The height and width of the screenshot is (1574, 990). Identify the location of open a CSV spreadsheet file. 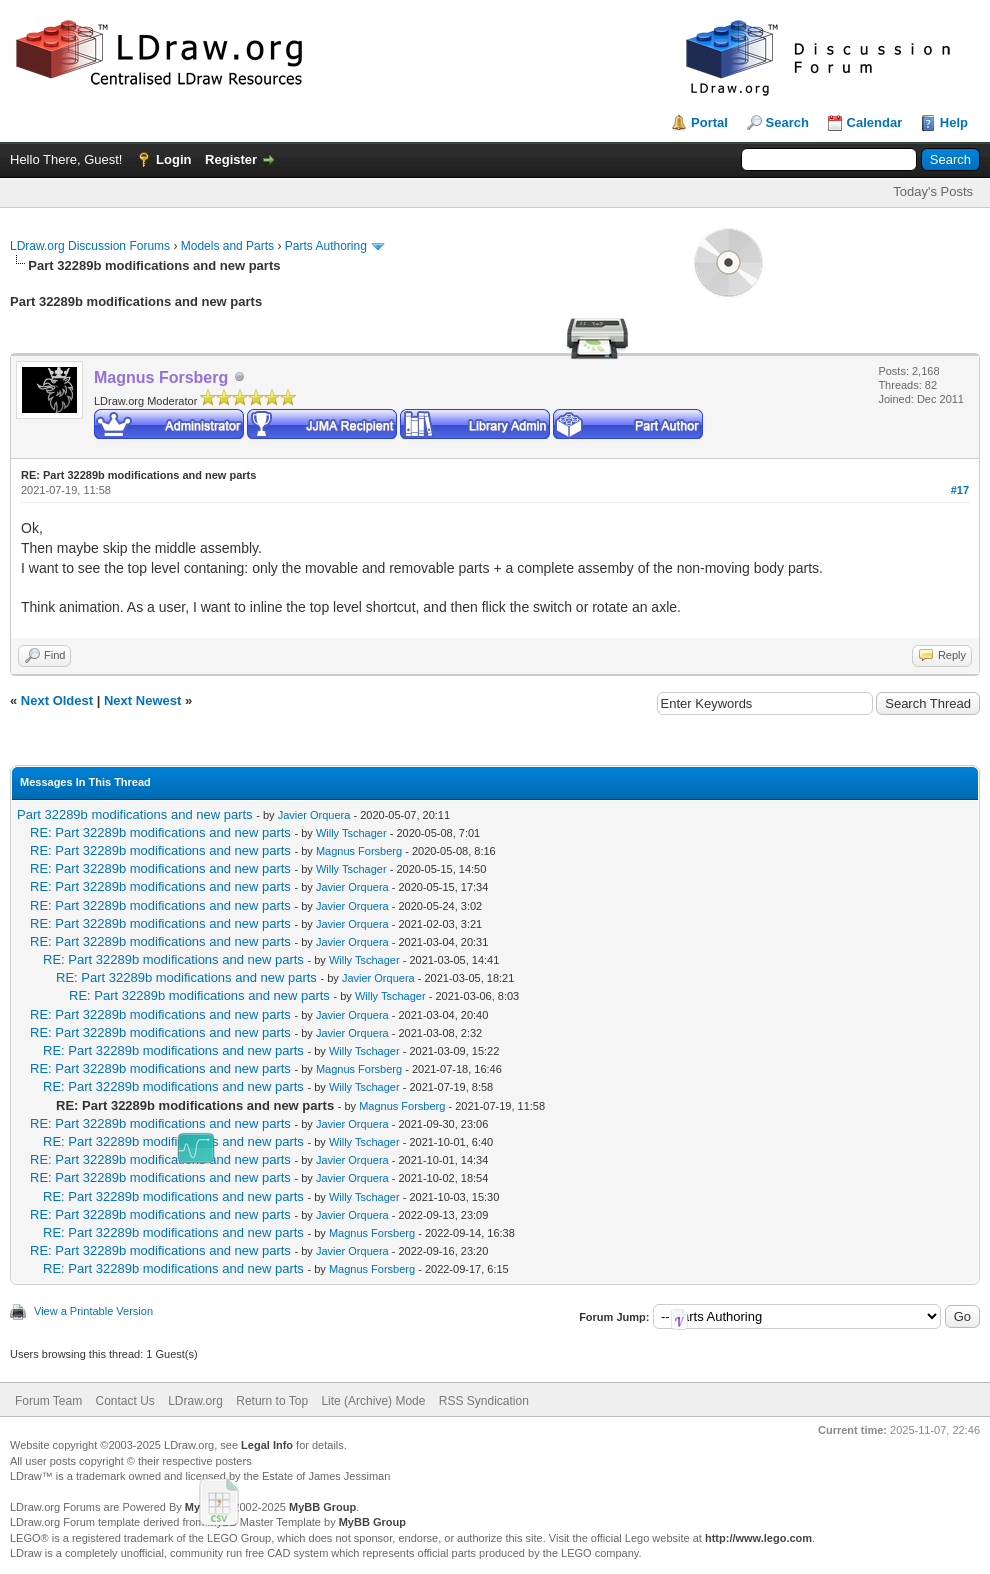
(219, 1502).